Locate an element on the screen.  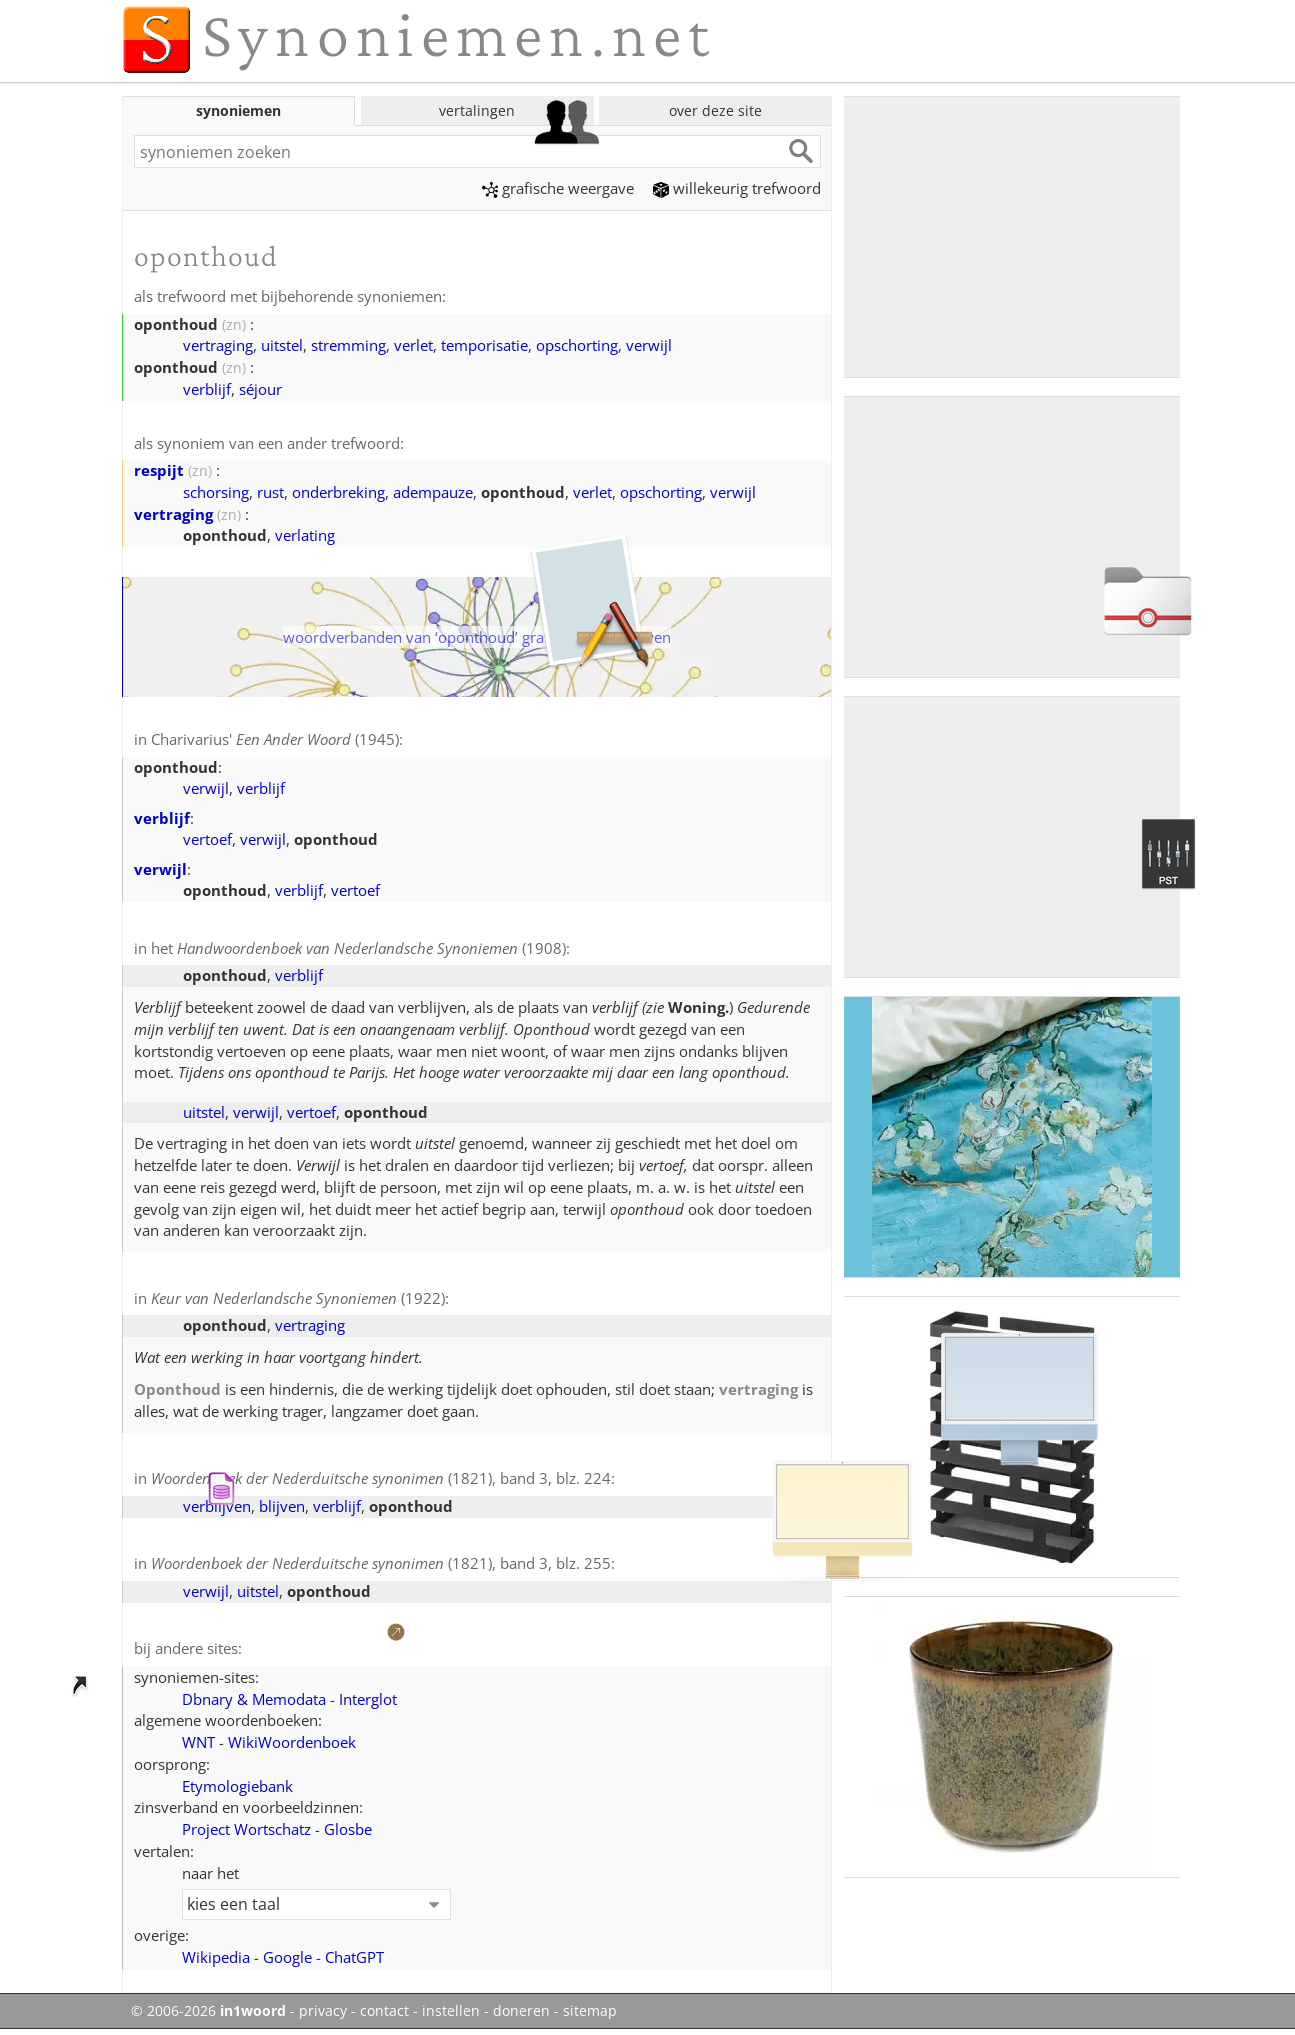
generic application icon for unidentified apps is located at coordinates (587, 601).